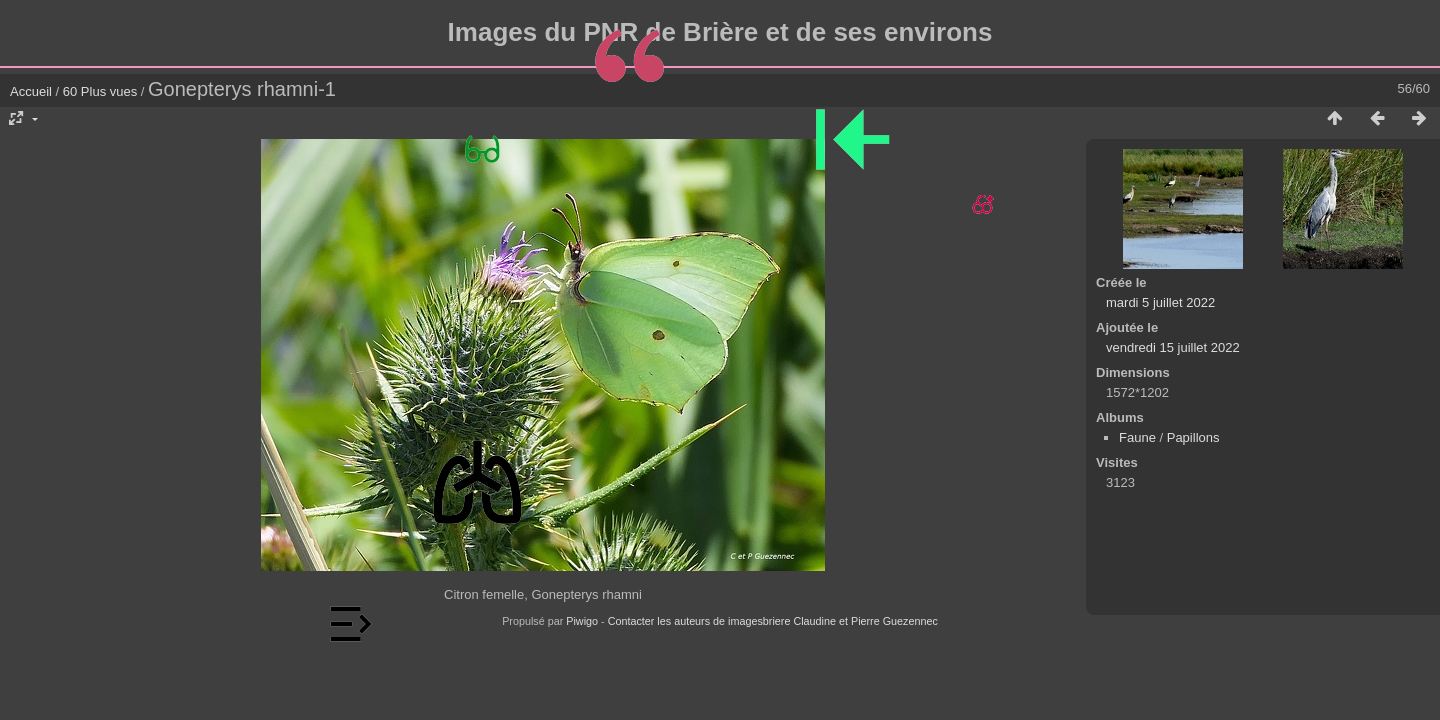 This screenshot has width=1440, height=720. I want to click on access respiratory health information, so click(477, 484).